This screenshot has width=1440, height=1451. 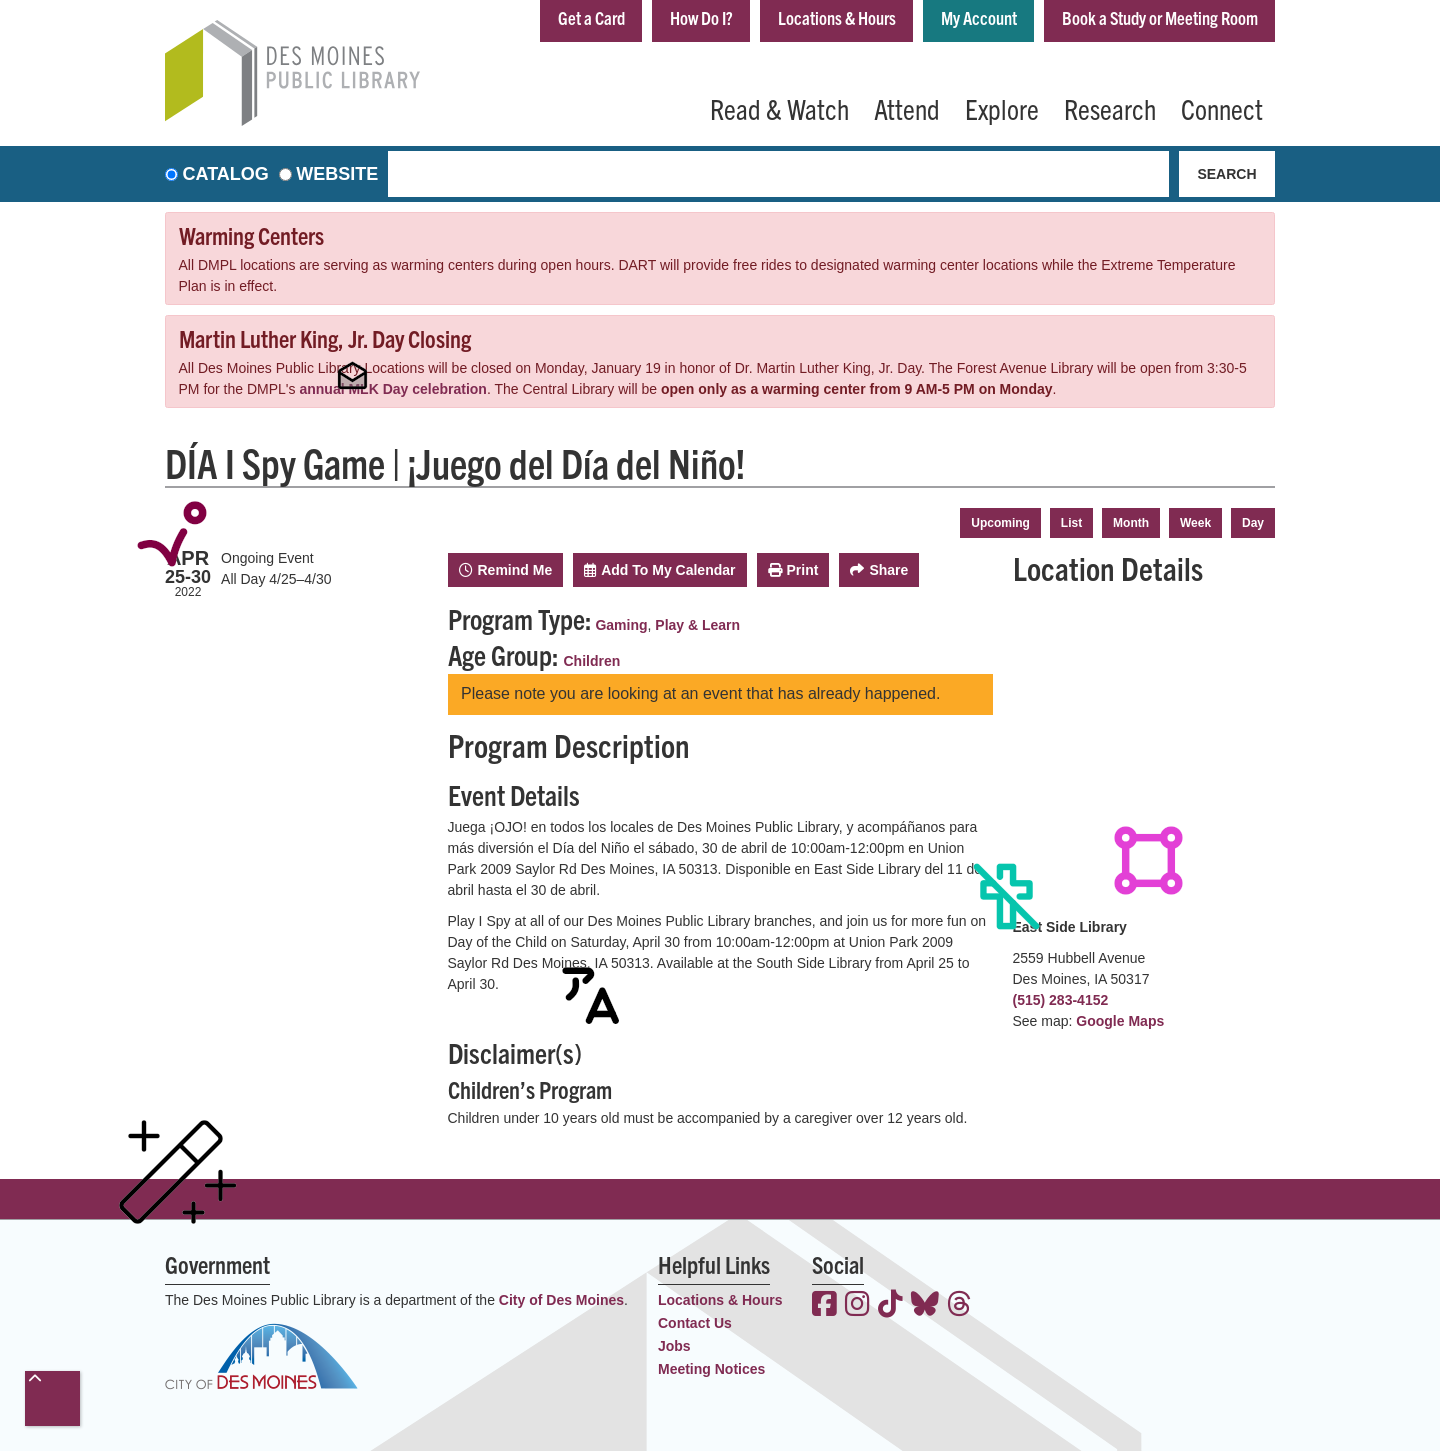 I want to click on bounce or redirect content to the right, so click(x=172, y=532).